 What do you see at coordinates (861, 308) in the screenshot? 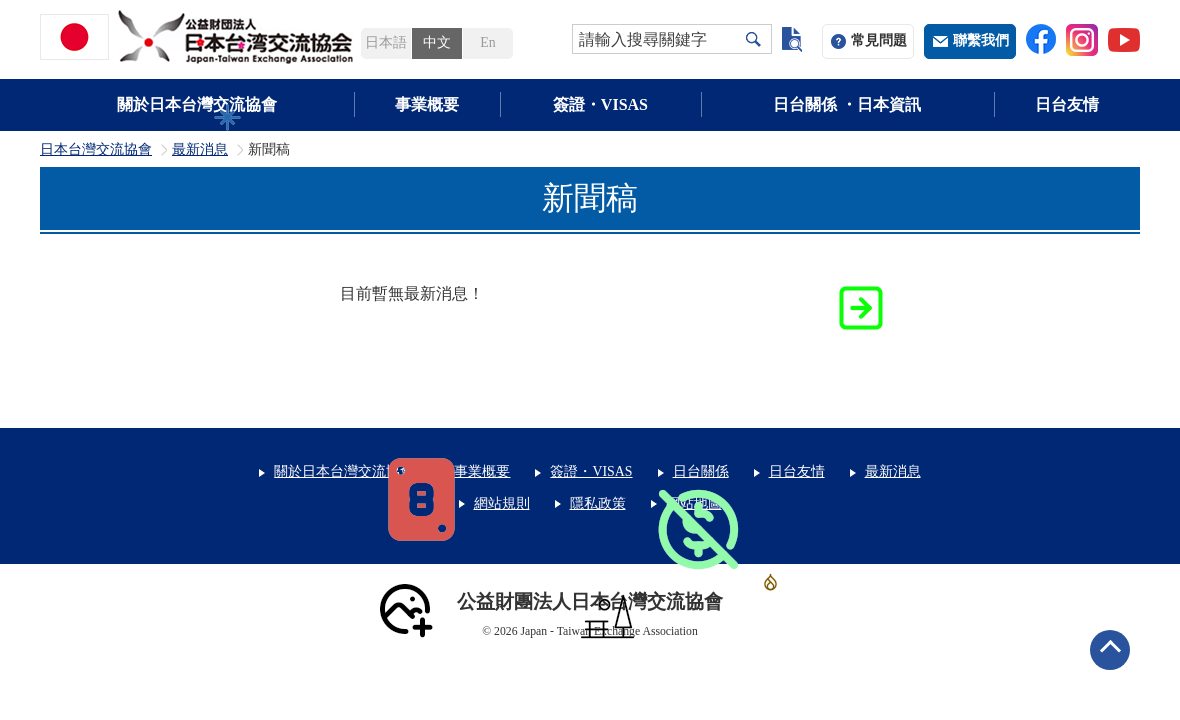
I see `proceed to the next step or screen` at bounding box center [861, 308].